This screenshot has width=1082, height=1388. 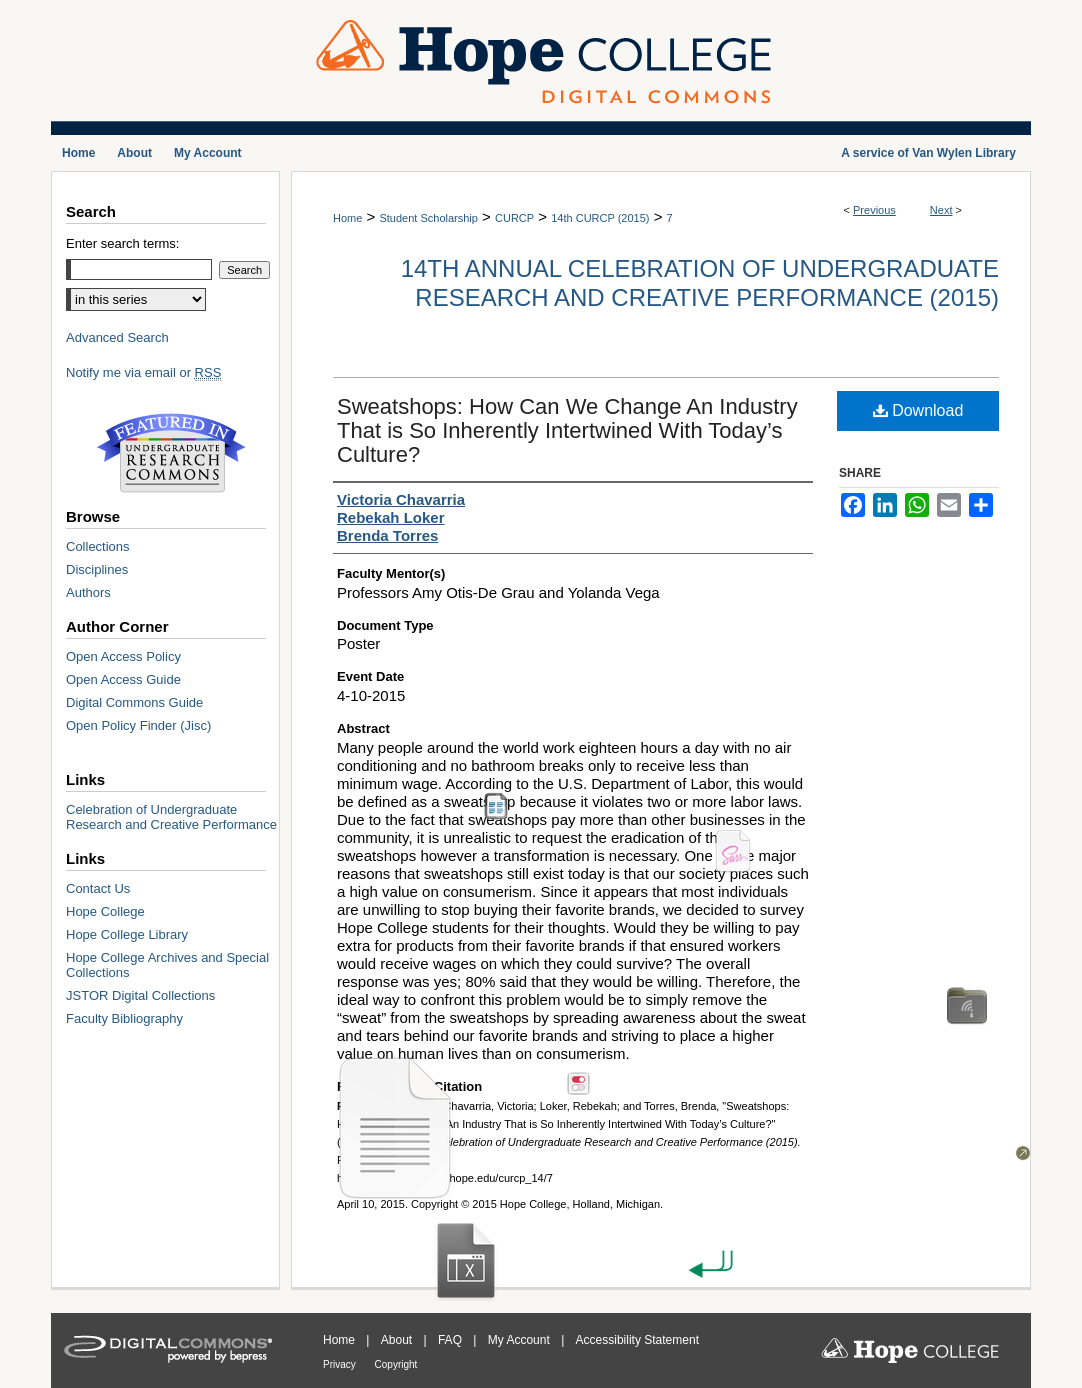 What do you see at coordinates (496, 806) in the screenshot?
I see `libreoffice master document file type` at bounding box center [496, 806].